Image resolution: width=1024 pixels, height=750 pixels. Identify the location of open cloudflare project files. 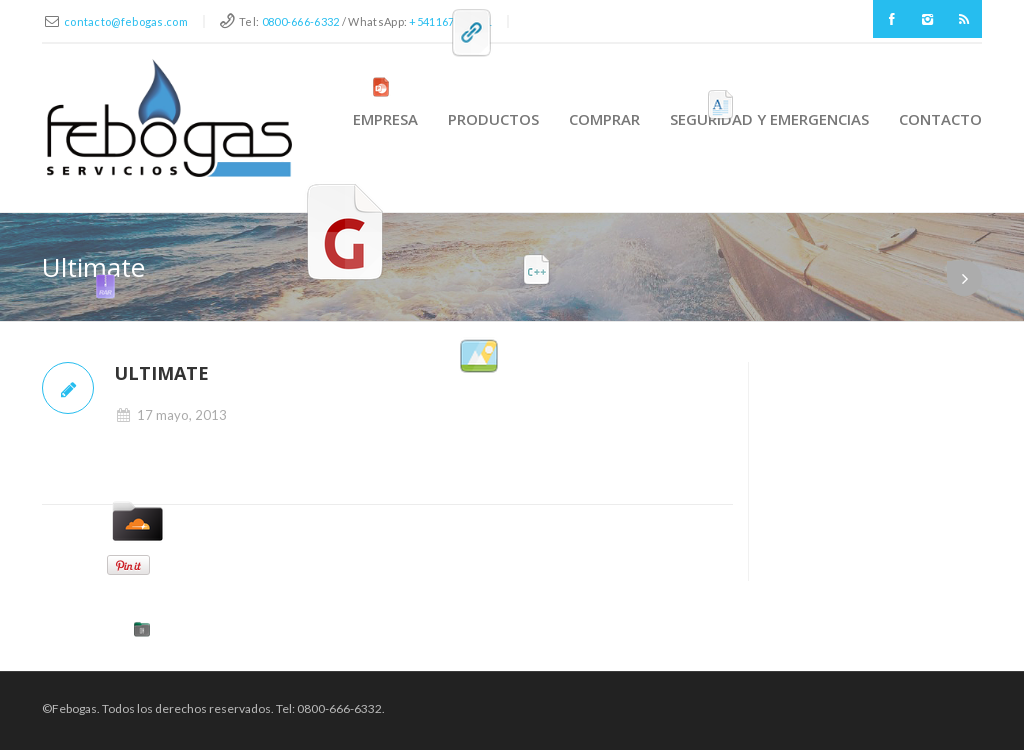
(137, 522).